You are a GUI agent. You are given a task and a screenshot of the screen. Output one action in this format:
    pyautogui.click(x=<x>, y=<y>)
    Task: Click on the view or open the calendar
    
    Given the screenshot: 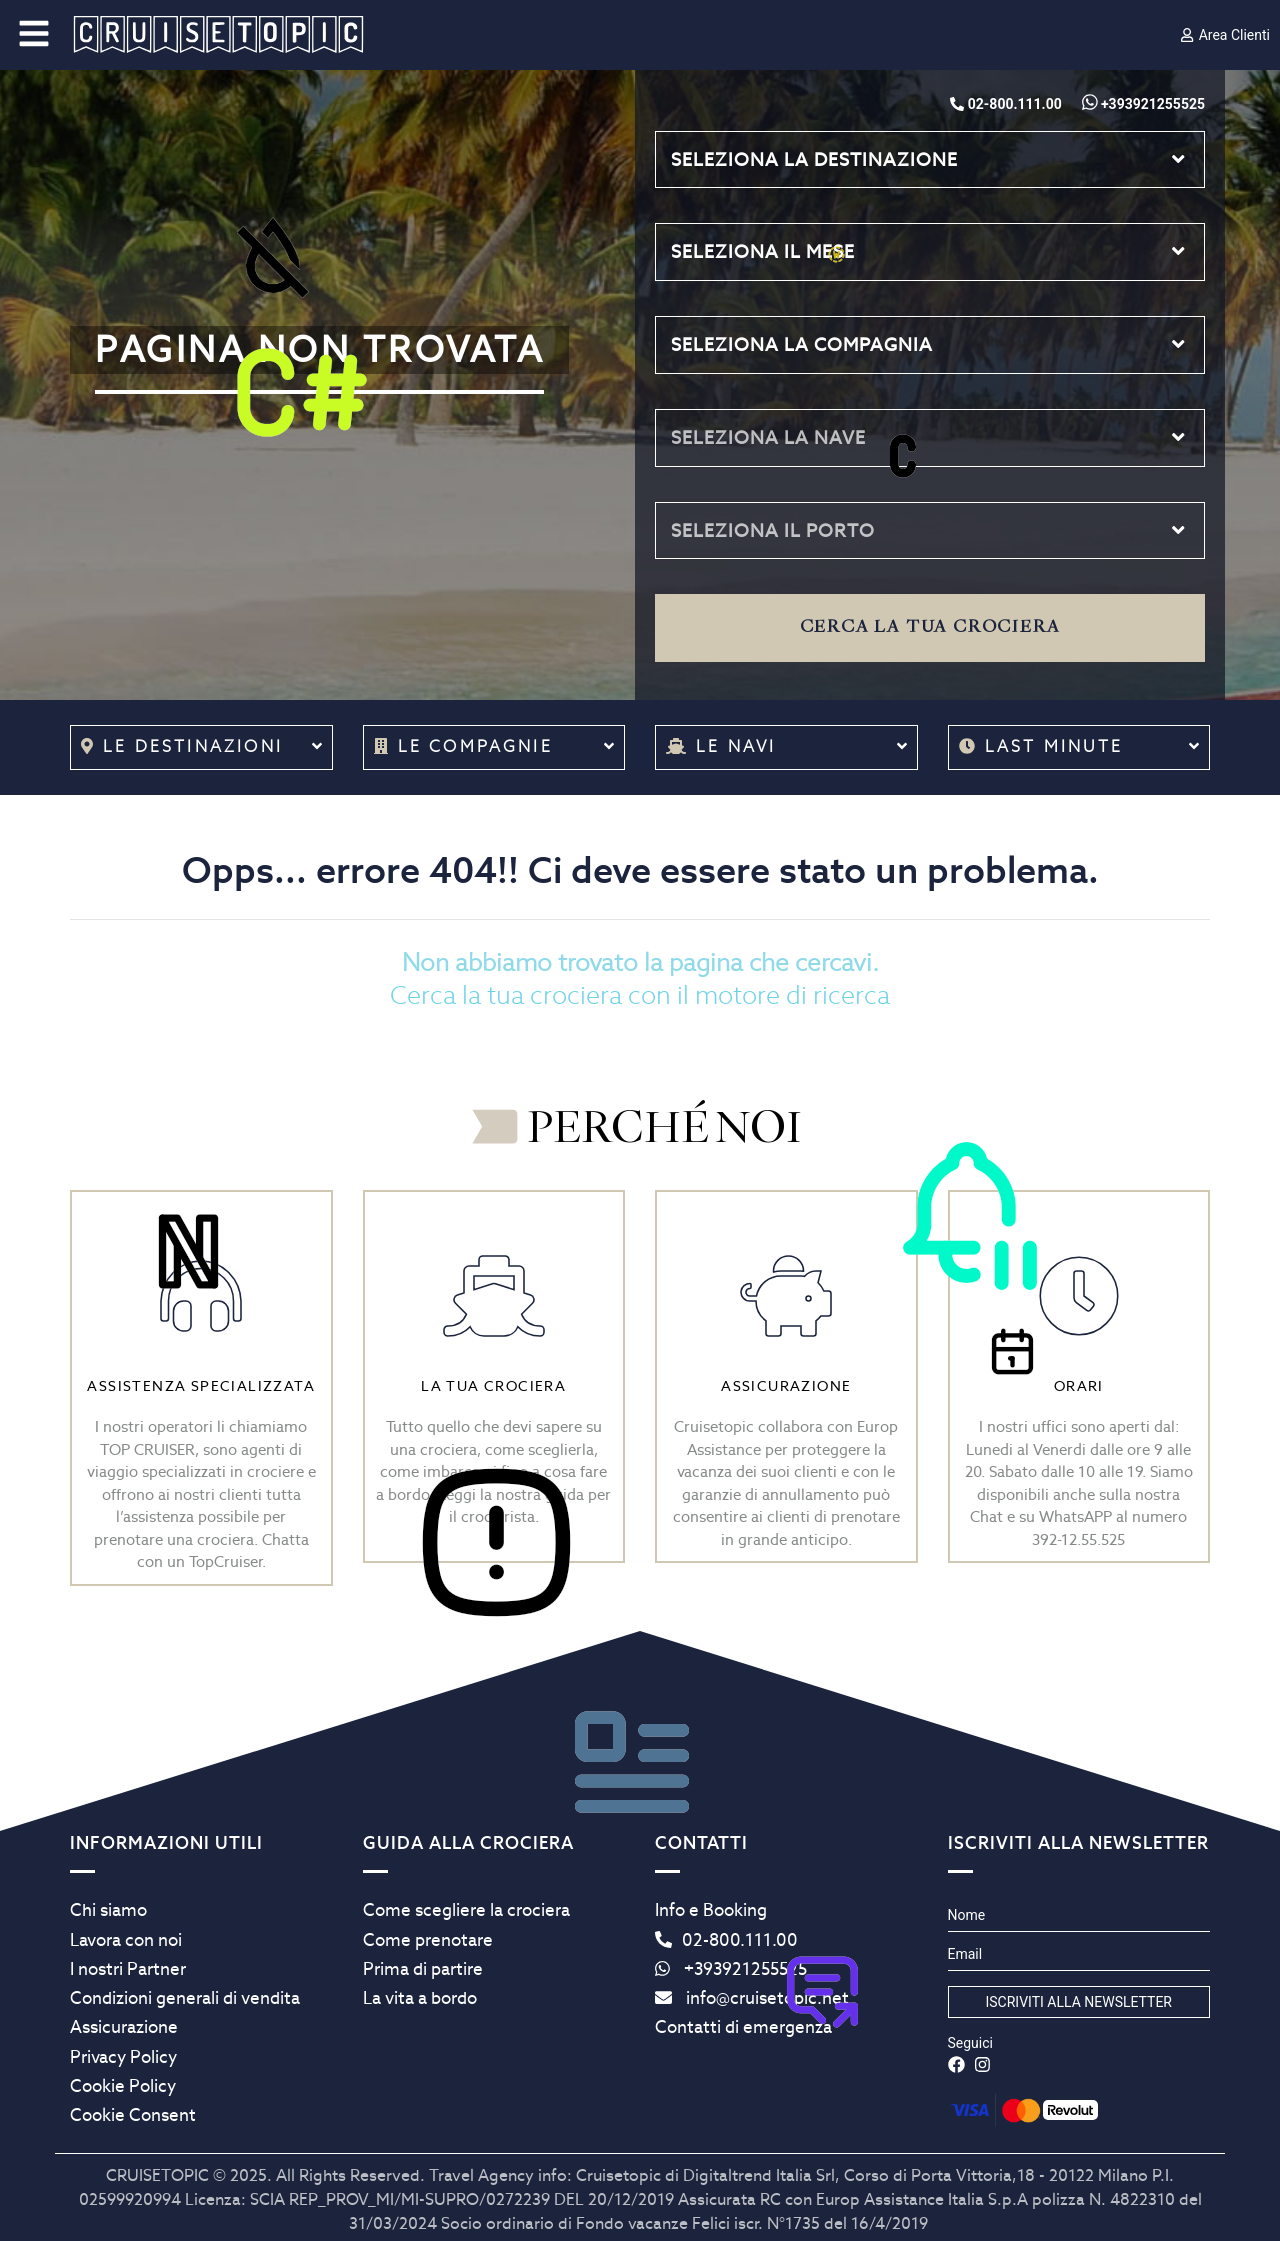 What is the action you would take?
    pyautogui.click(x=1012, y=1351)
    